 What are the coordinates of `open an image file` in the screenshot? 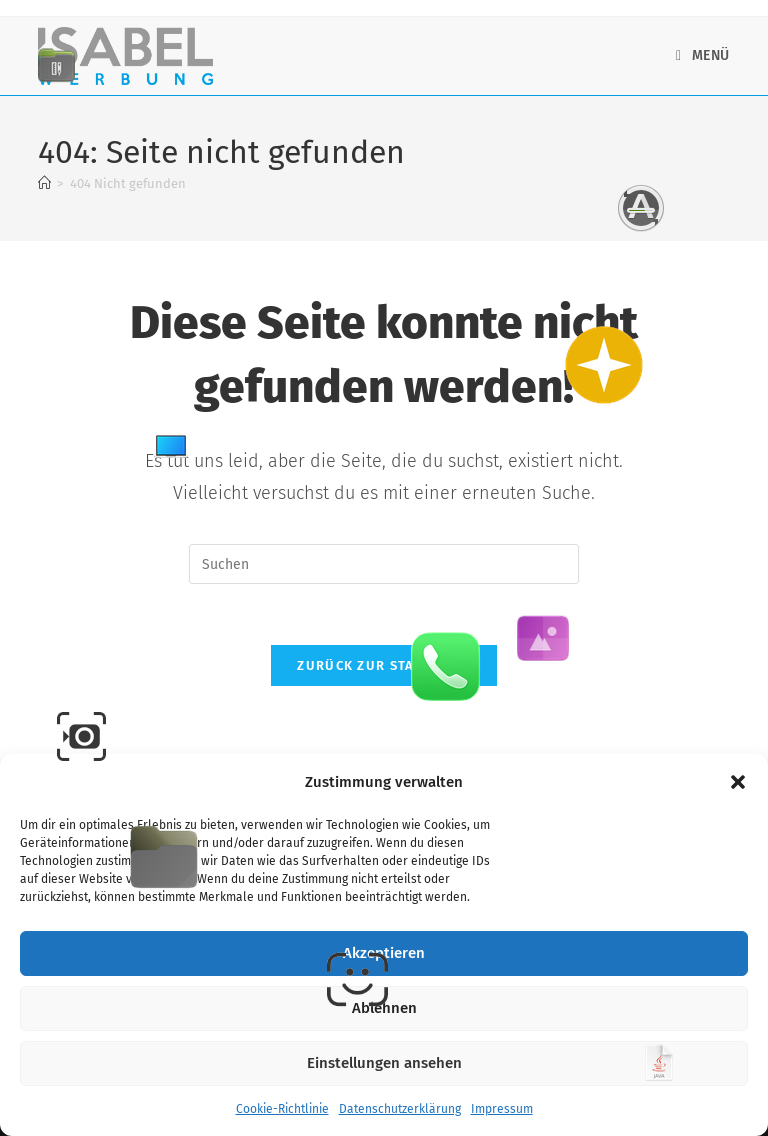 It's located at (543, 637).